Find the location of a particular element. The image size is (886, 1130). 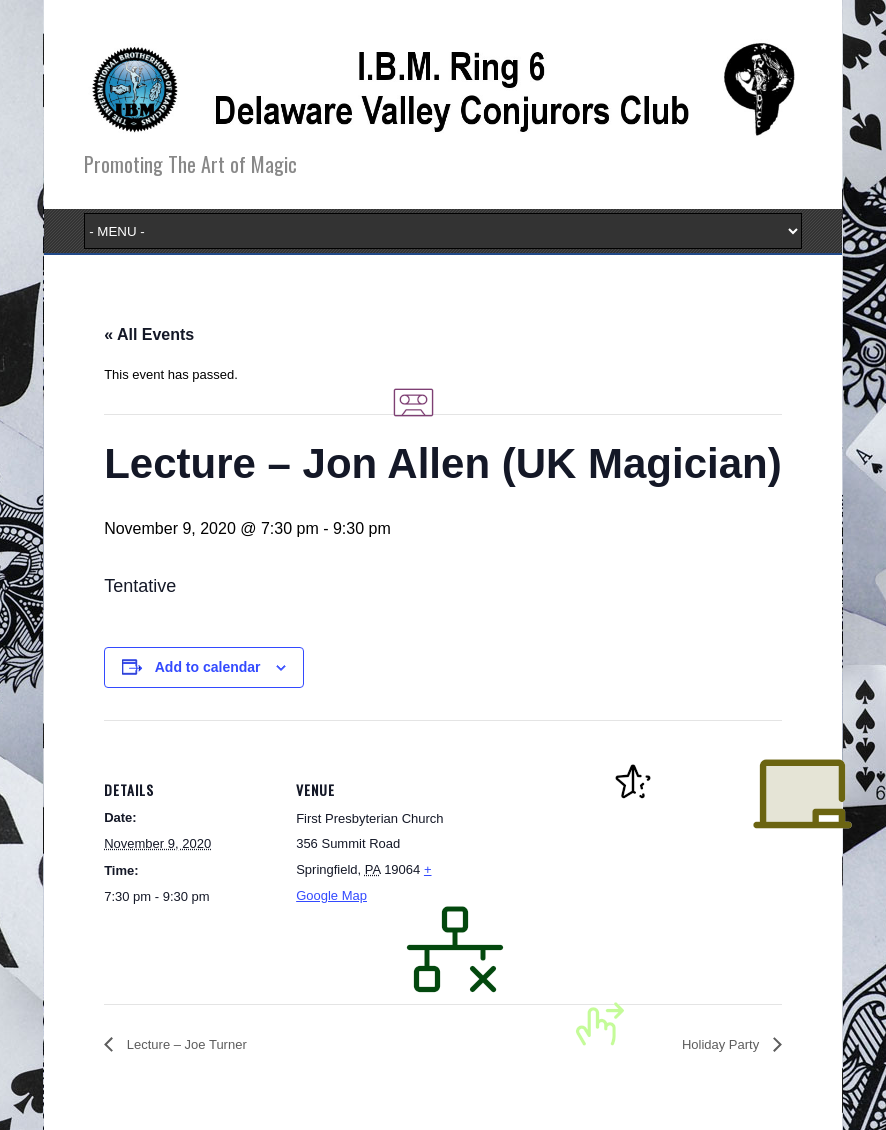

swipe right to continue or advance is located at coordinates (597, 1025).